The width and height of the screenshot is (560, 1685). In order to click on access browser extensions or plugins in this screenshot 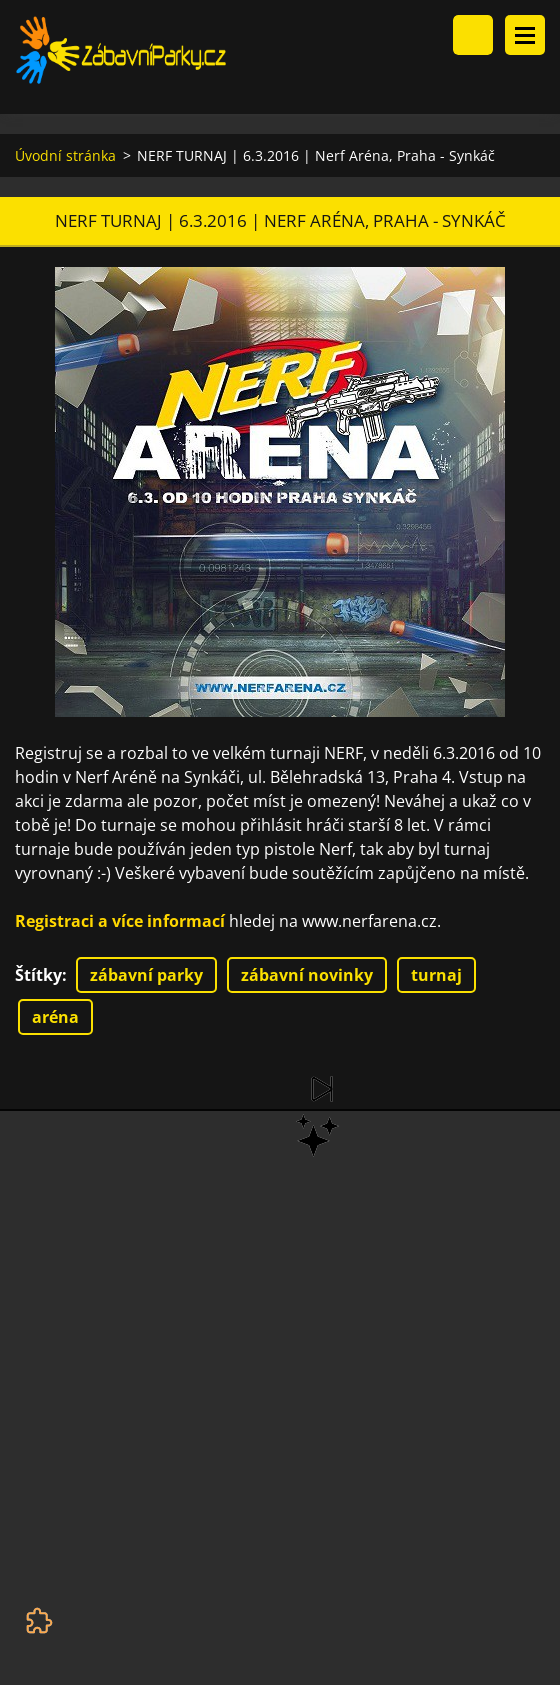, I will do `click(39, 1620)`.